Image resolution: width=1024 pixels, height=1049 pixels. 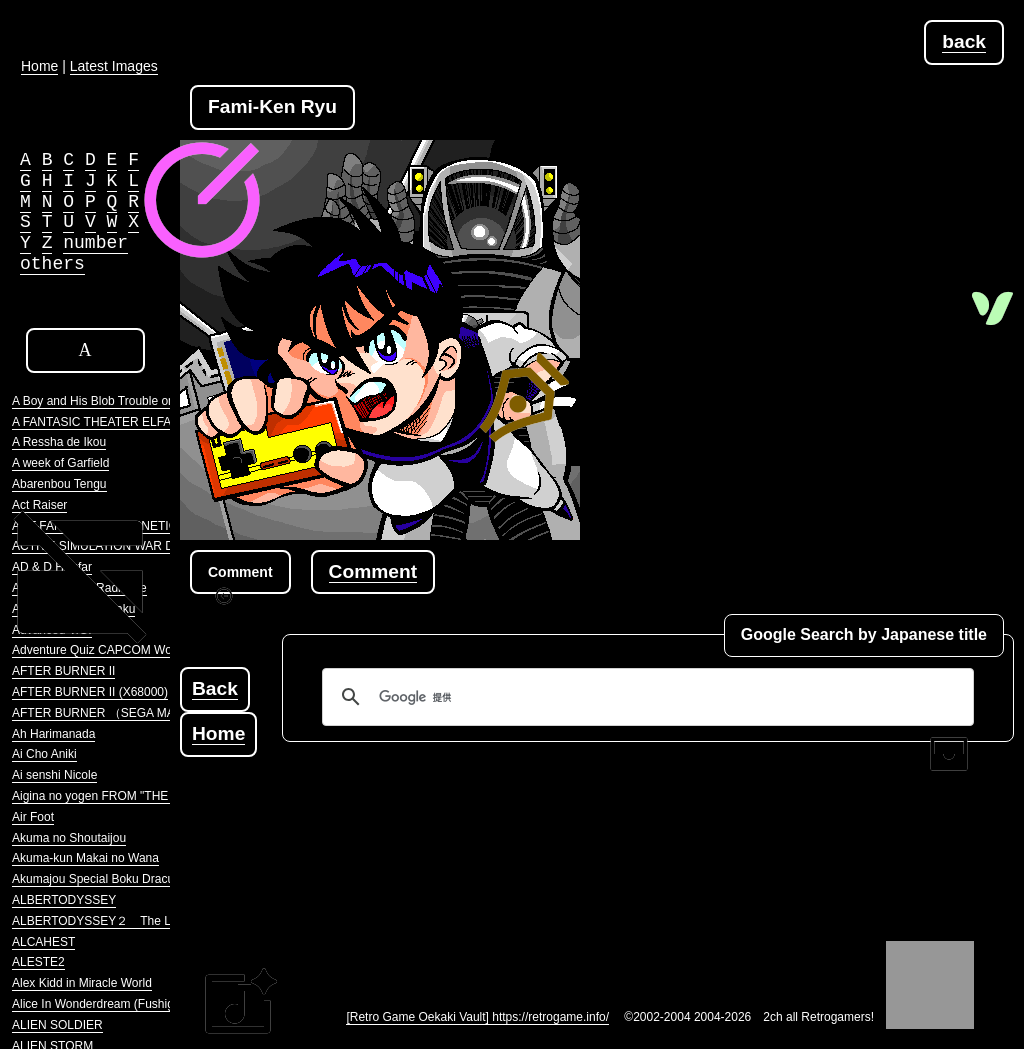 What do you see at coordinates (521, 401) in the screenshot?
I see `access drawing or illustration tools` at bounding box center [521, 401].